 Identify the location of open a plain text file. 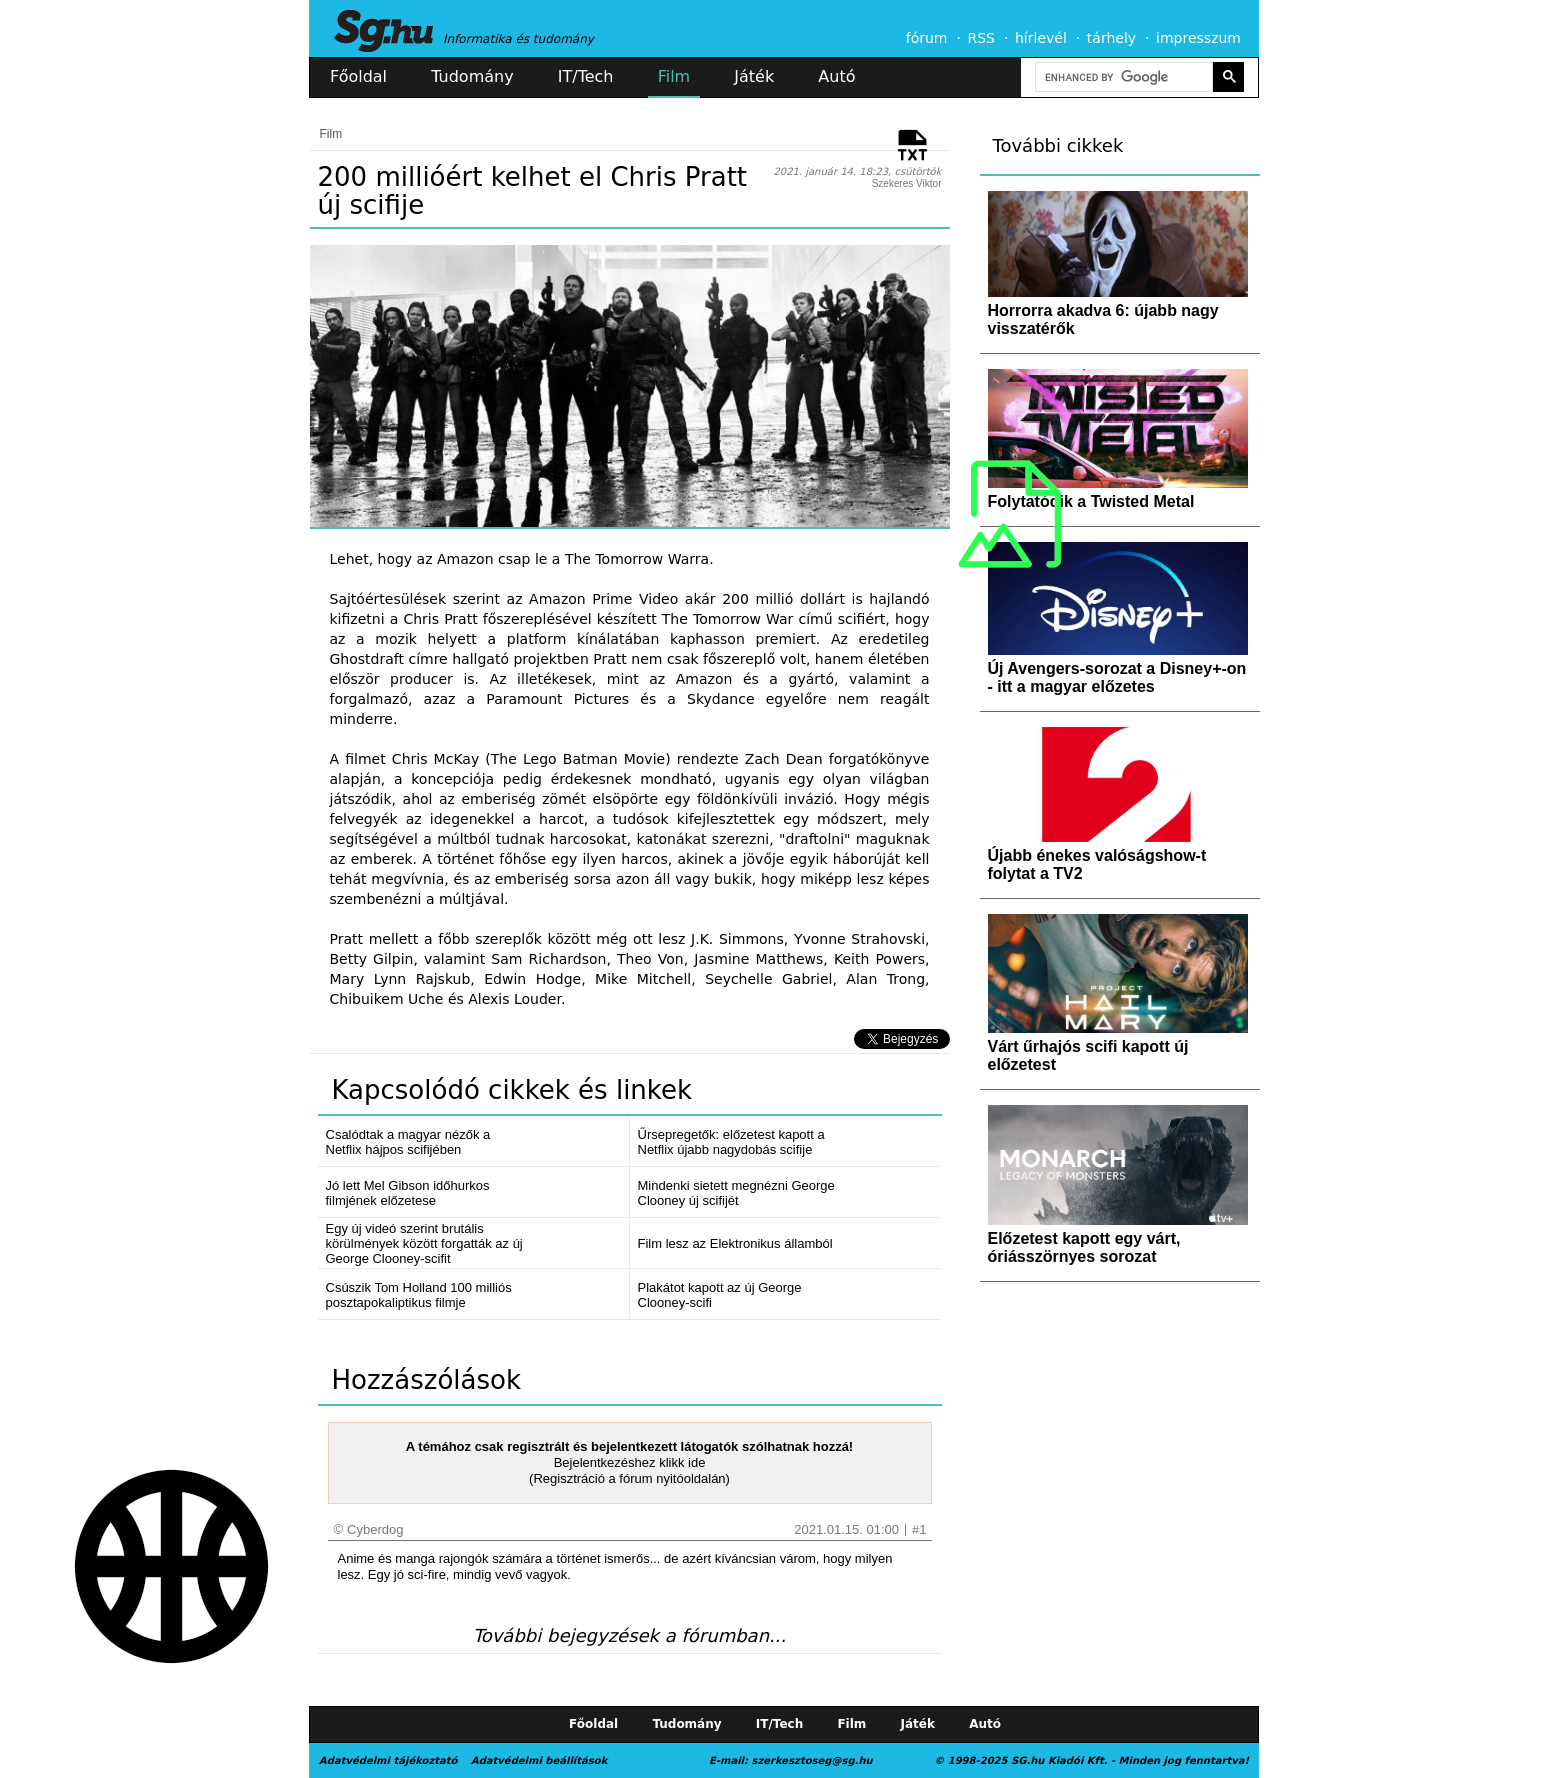
(912, 146).